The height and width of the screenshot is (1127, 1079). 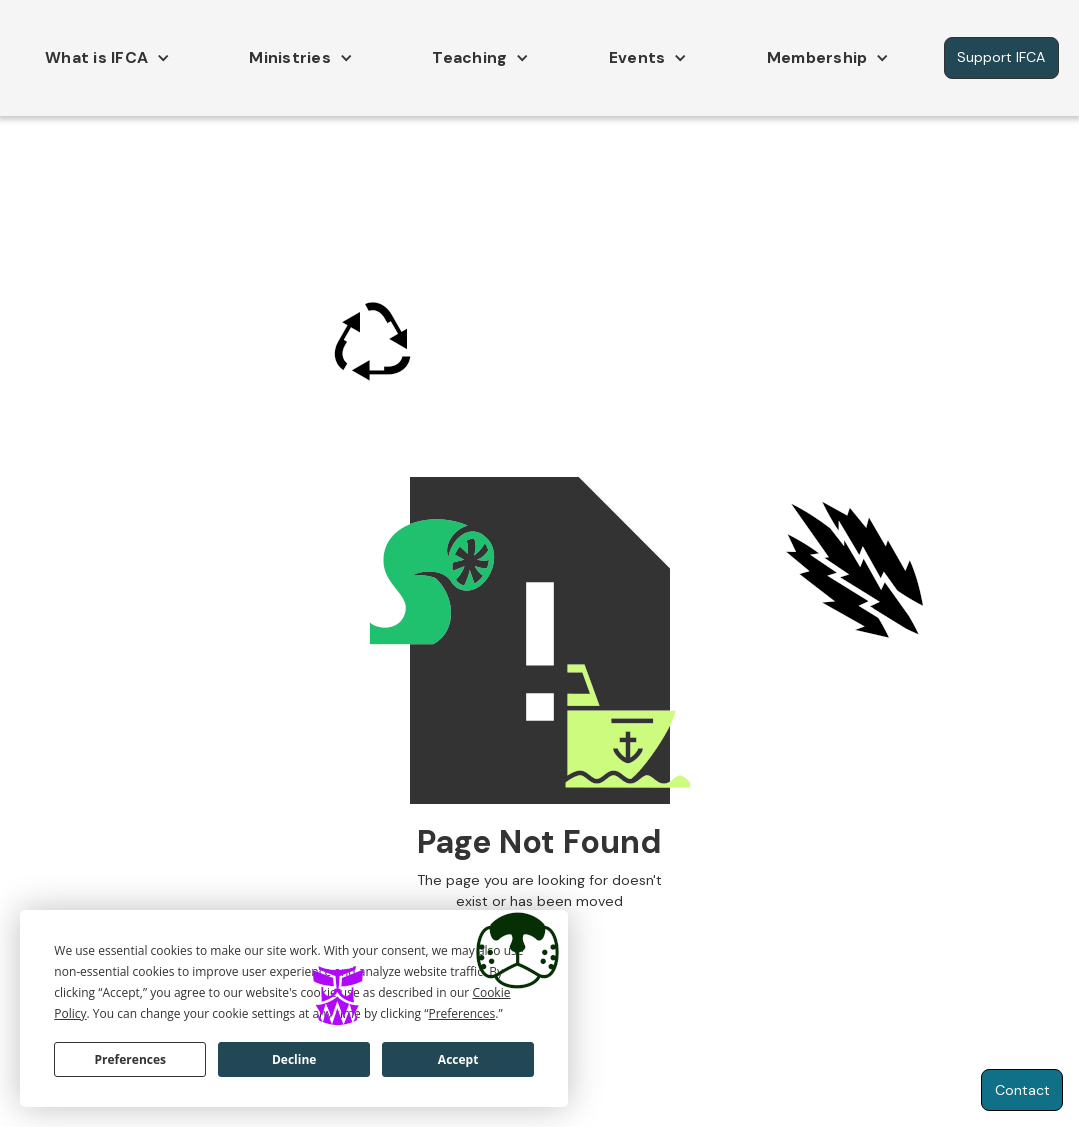 I want to click on recycle or dispose of item responsibly, so click(x=372, y=341).